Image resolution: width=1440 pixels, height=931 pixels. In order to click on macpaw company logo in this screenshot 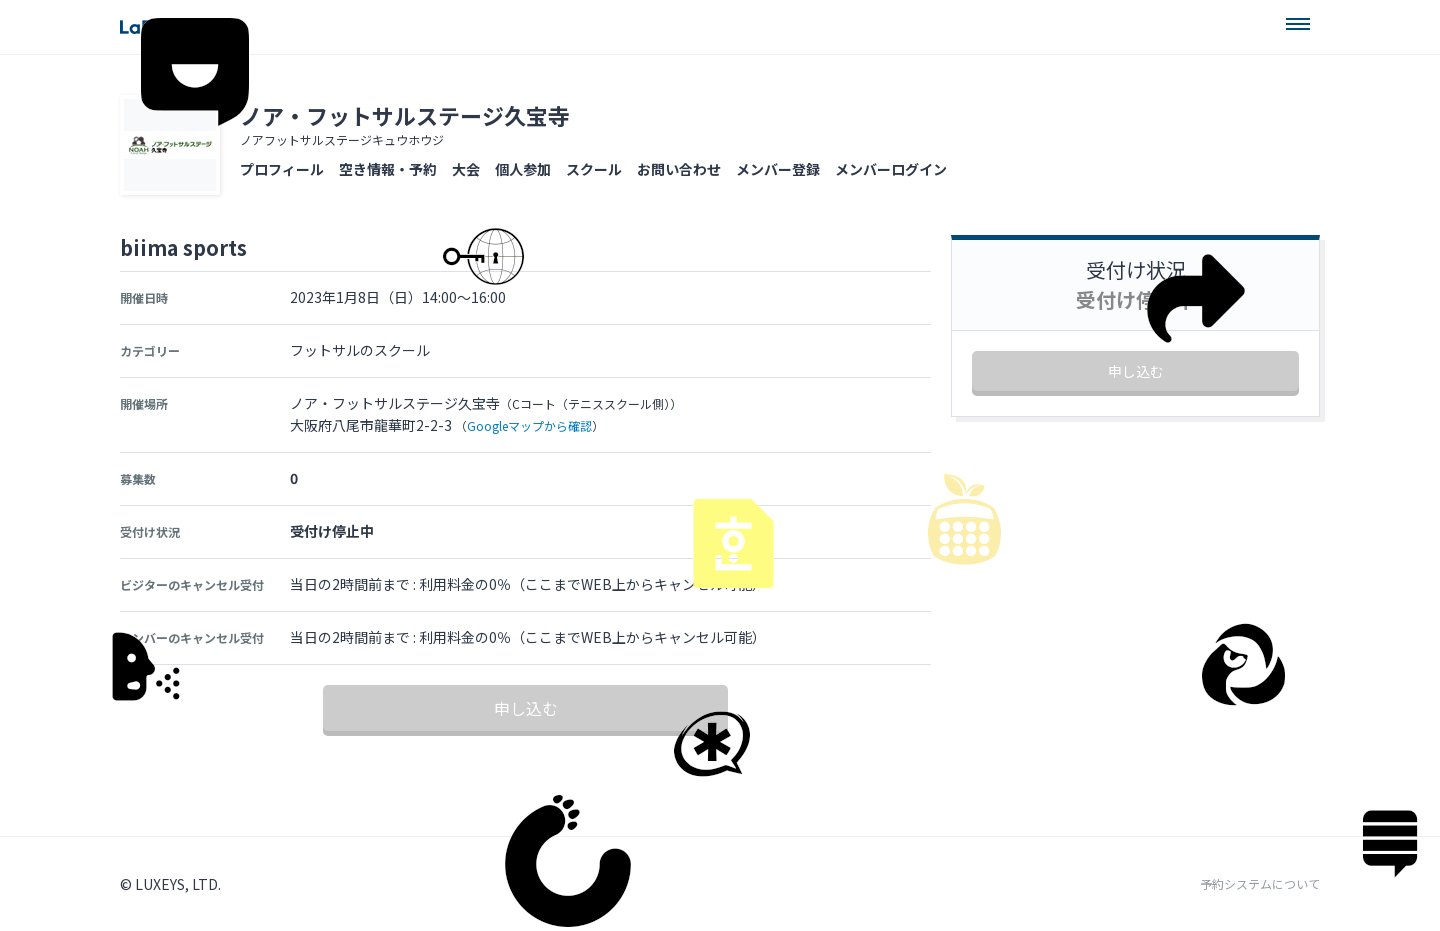, I will do `click(568, 861)`.